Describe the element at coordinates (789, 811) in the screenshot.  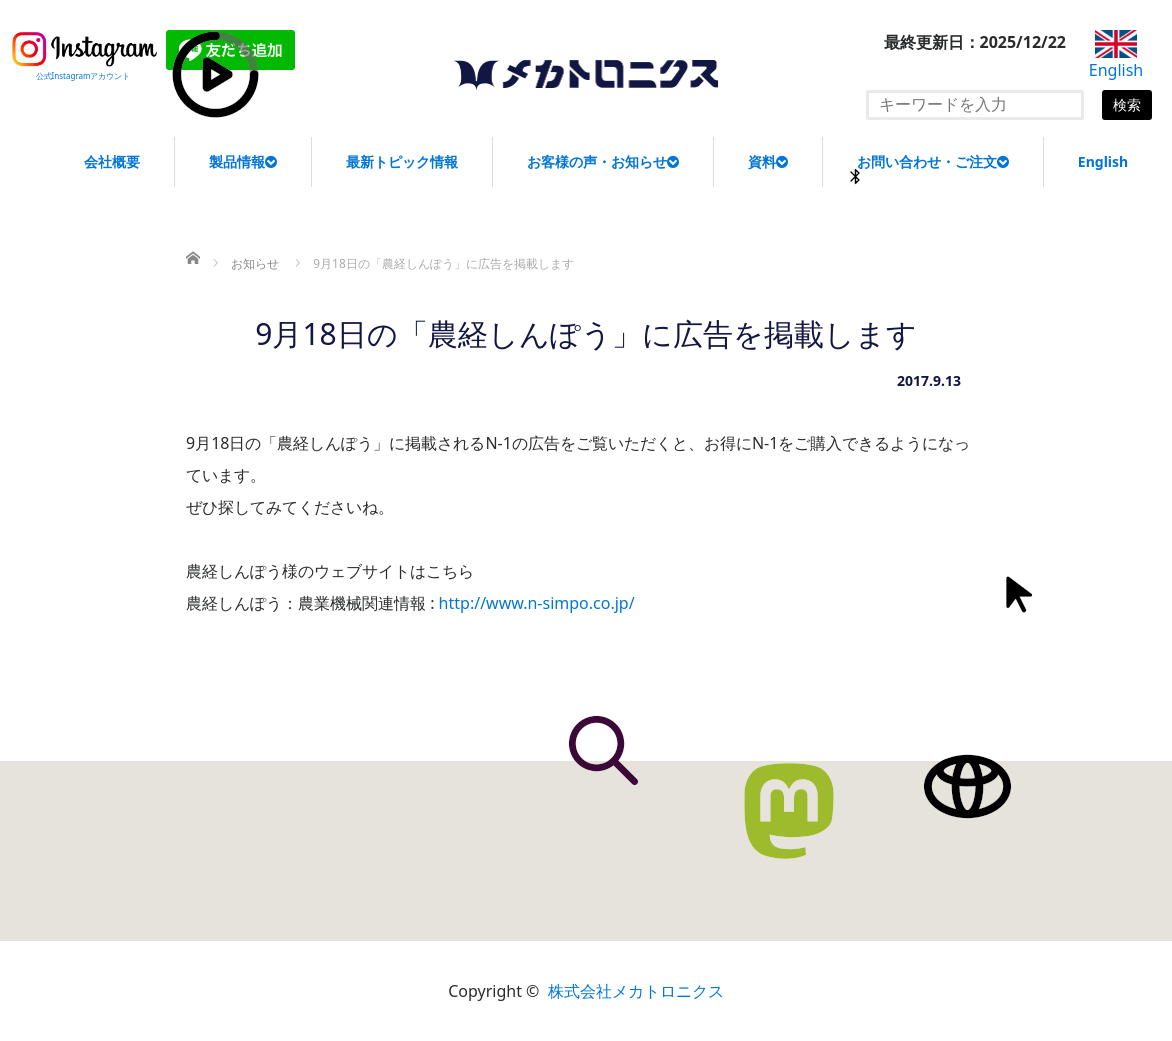
I see `open mastodon app` at that location.